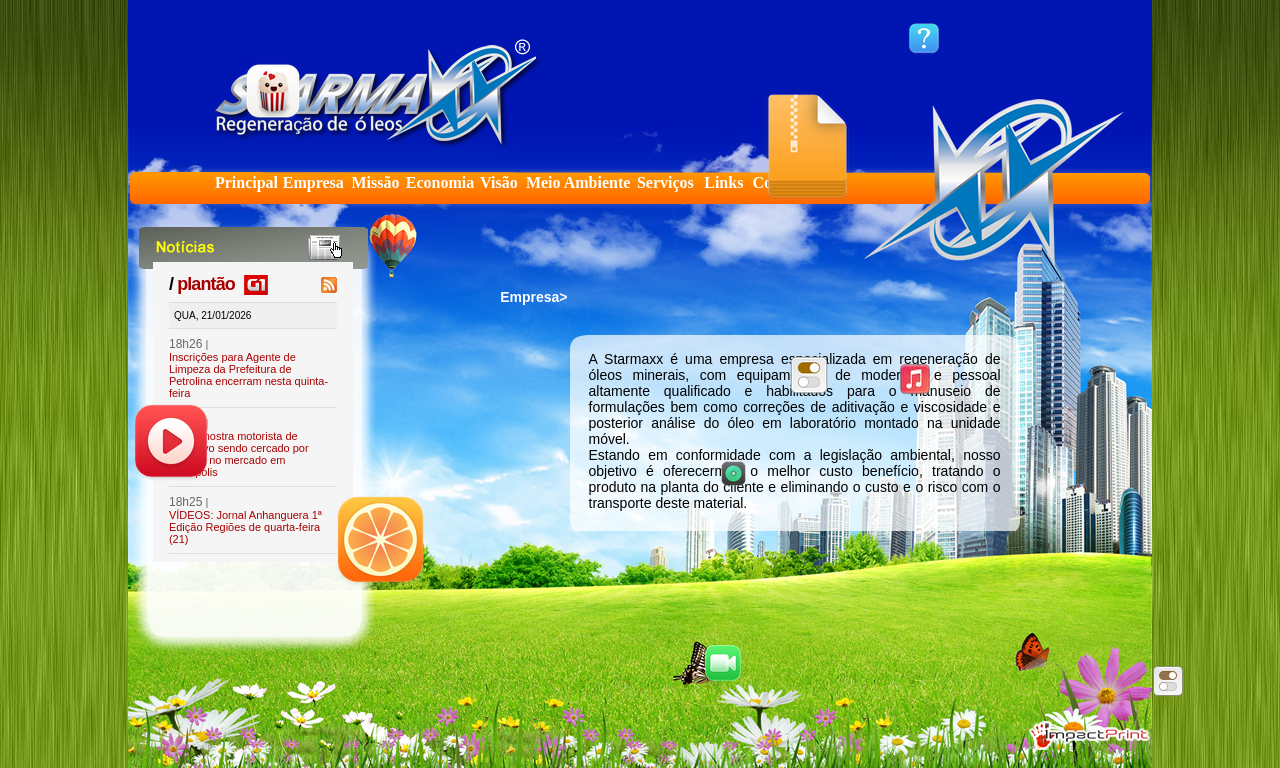 This screenshot has height=768, width=1280. I want to click on open g4music app, so click(733, 473).